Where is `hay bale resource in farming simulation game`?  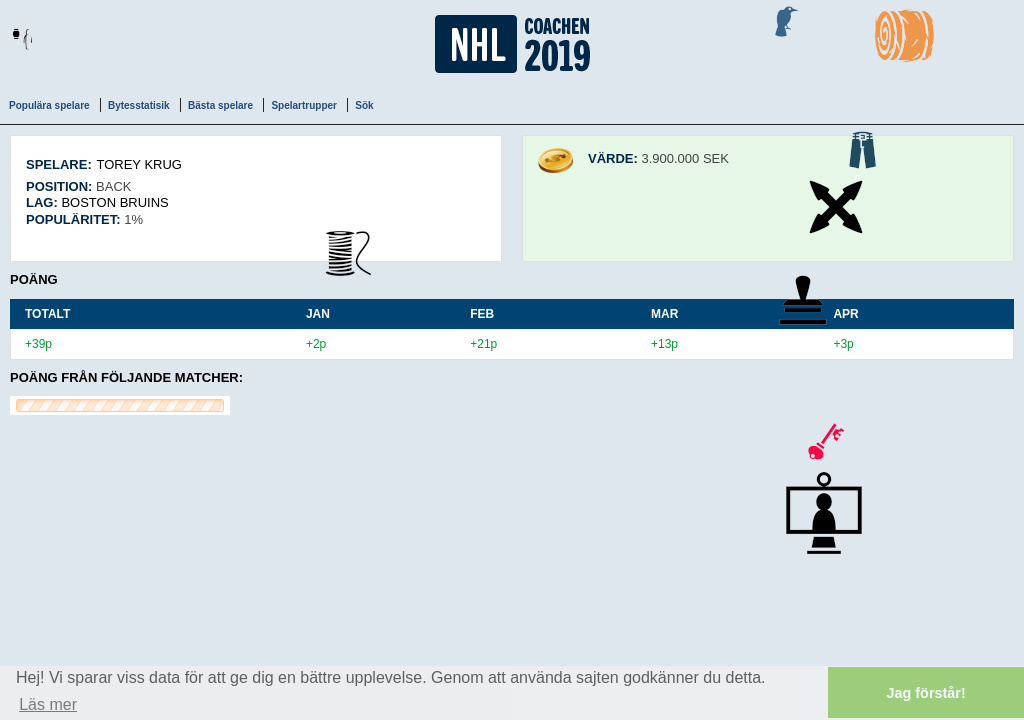
hay bale resource in farming simulation game is located at coordinates (904, 35).